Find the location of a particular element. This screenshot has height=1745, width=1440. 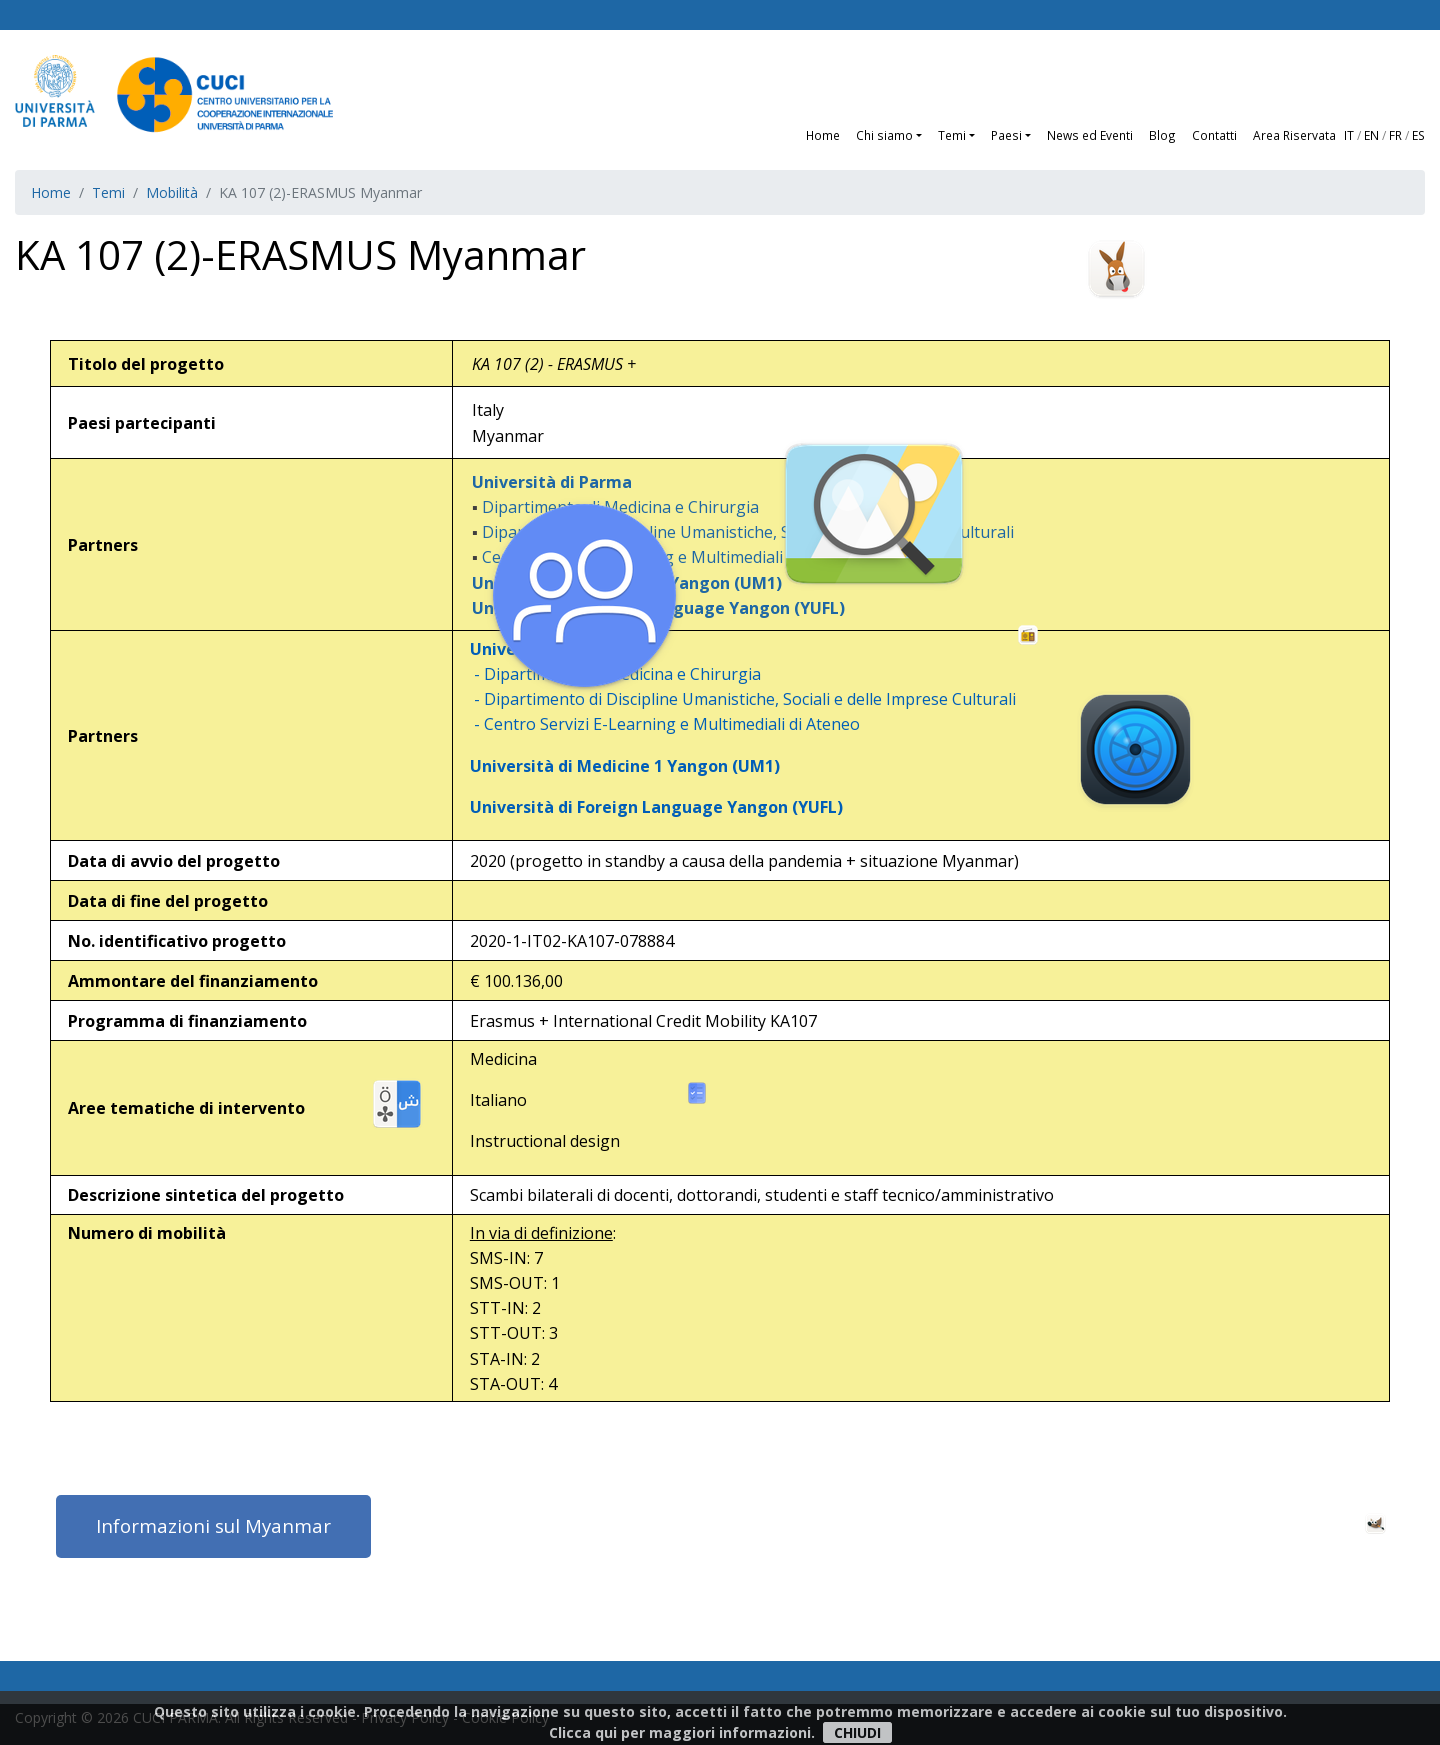

access user account settings is located at coordinates (584, 595).